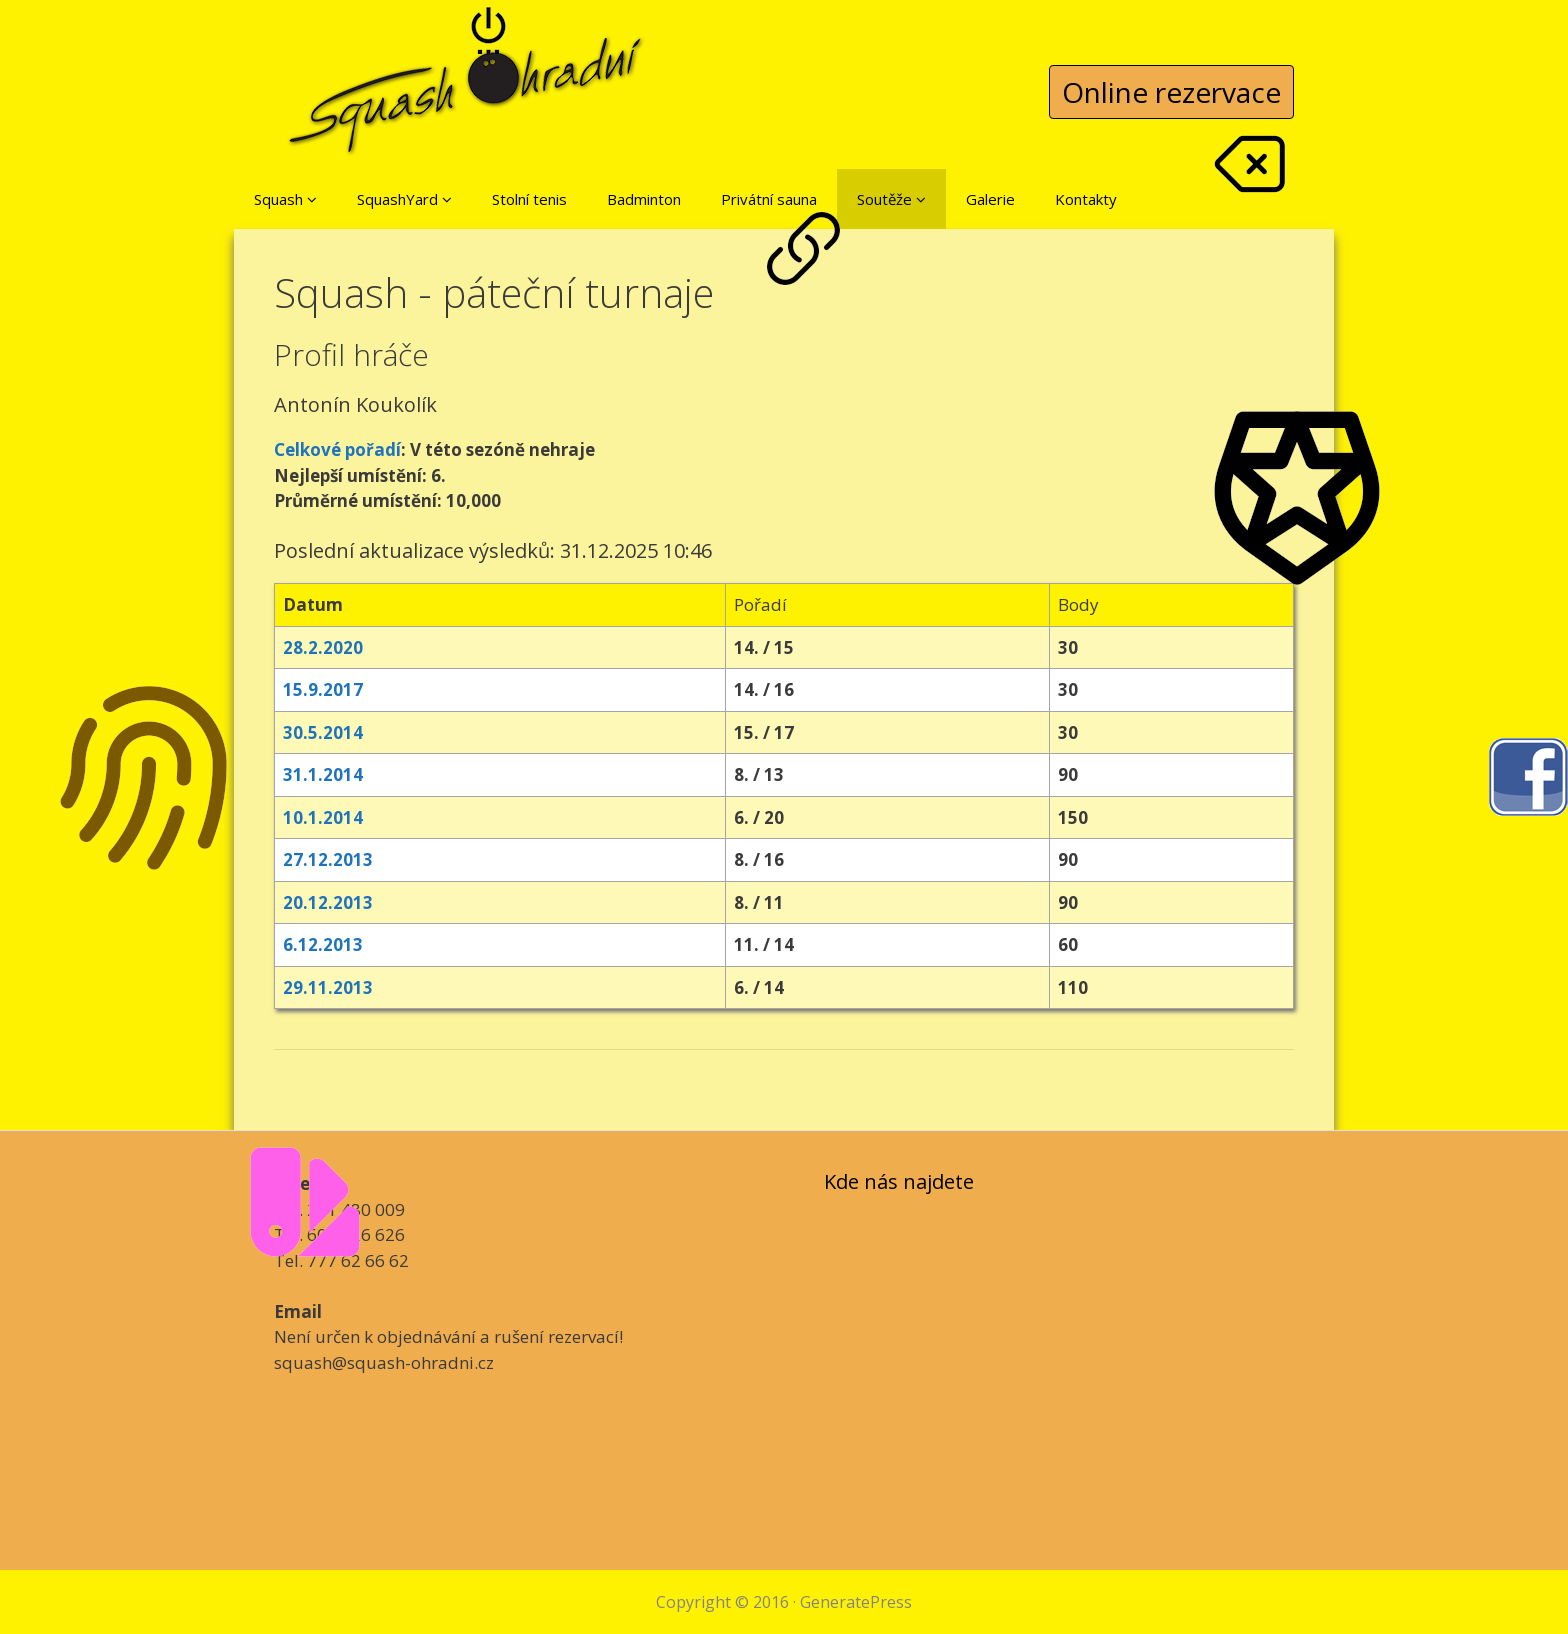 This screenshot has width=1568, height=1634. I want to click on copy or share a link, so click(803, 248).